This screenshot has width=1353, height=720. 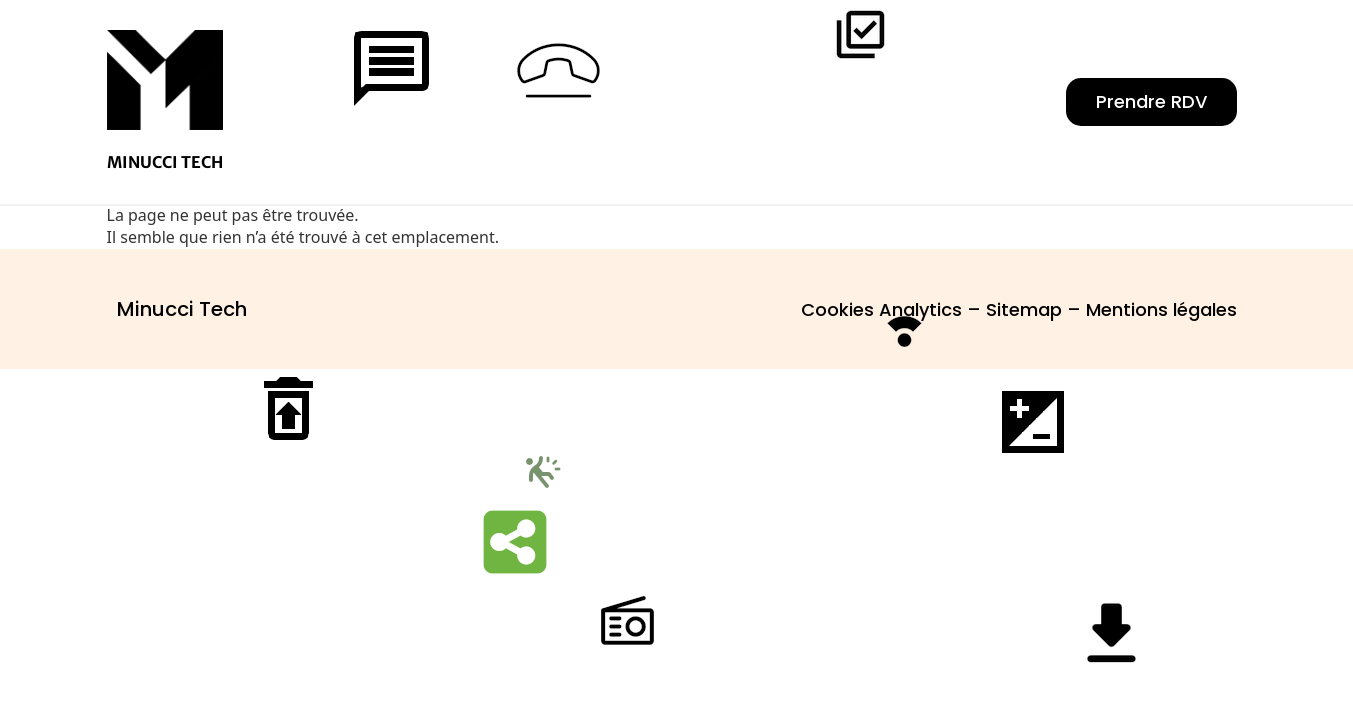 What do you see at coordinates (1033, 422) in the screenshot?
I see `adjust camera ISO sensitivity settings` at bounding box center [1033, 422].